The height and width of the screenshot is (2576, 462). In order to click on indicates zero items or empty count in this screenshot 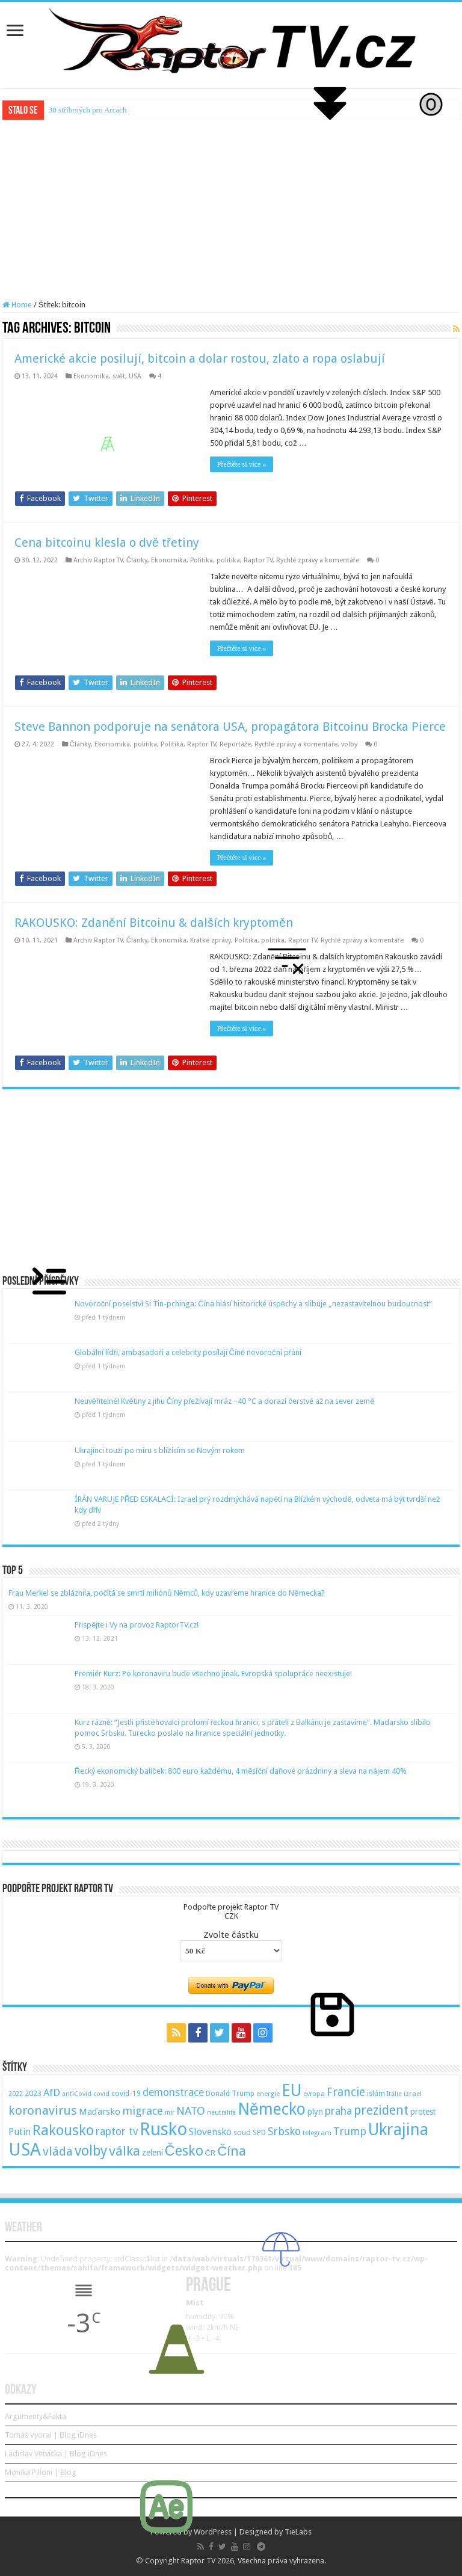, I will do `click(431, 104)`.